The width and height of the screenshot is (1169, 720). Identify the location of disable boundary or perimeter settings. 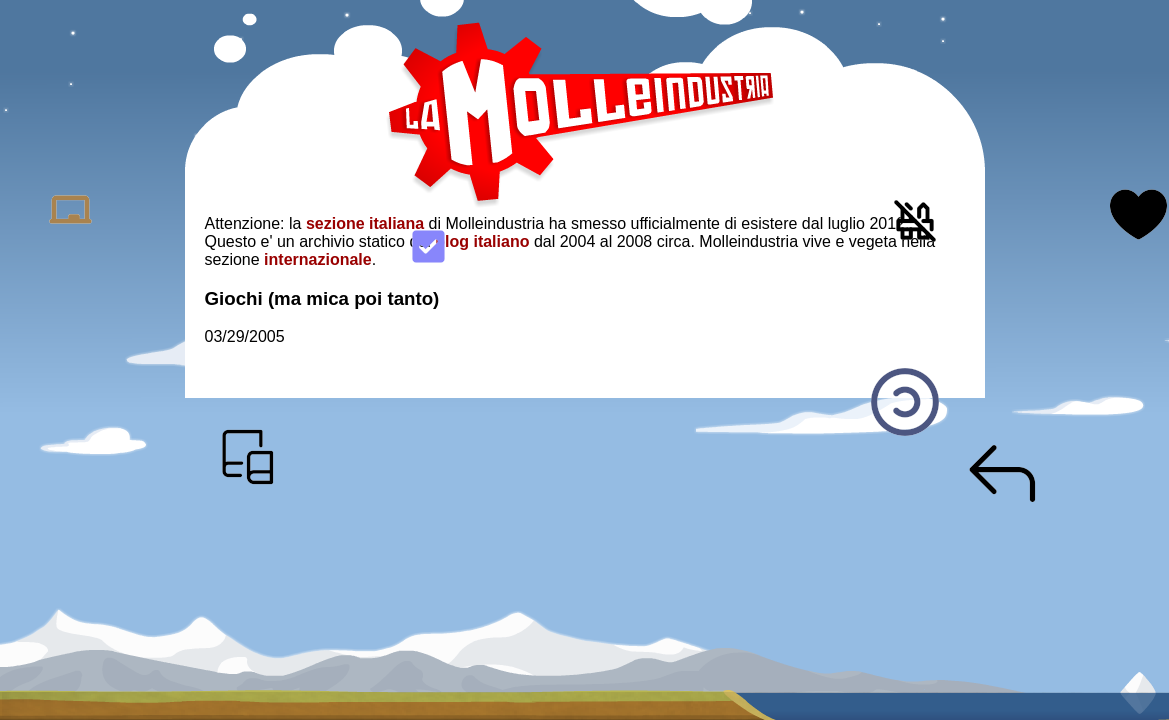
(915, 221).